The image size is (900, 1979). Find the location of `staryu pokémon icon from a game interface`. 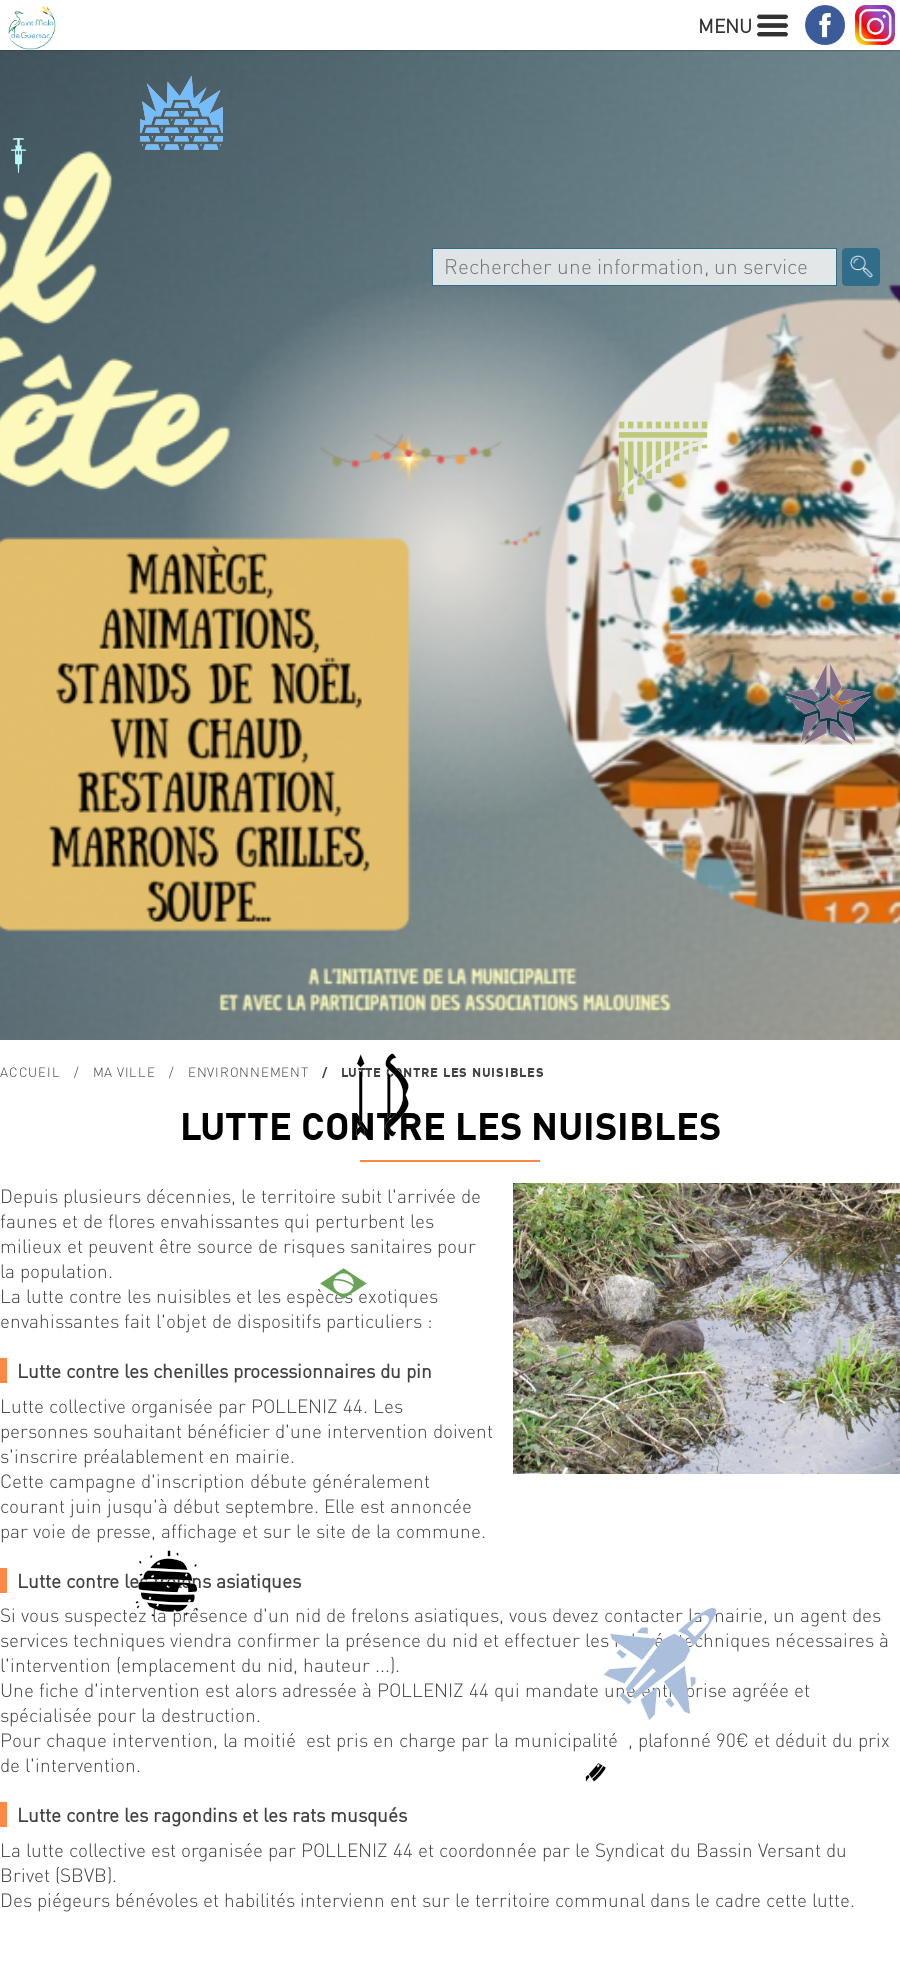

staryu pokémon icon from a game interface is located at coordinates (828, 704).